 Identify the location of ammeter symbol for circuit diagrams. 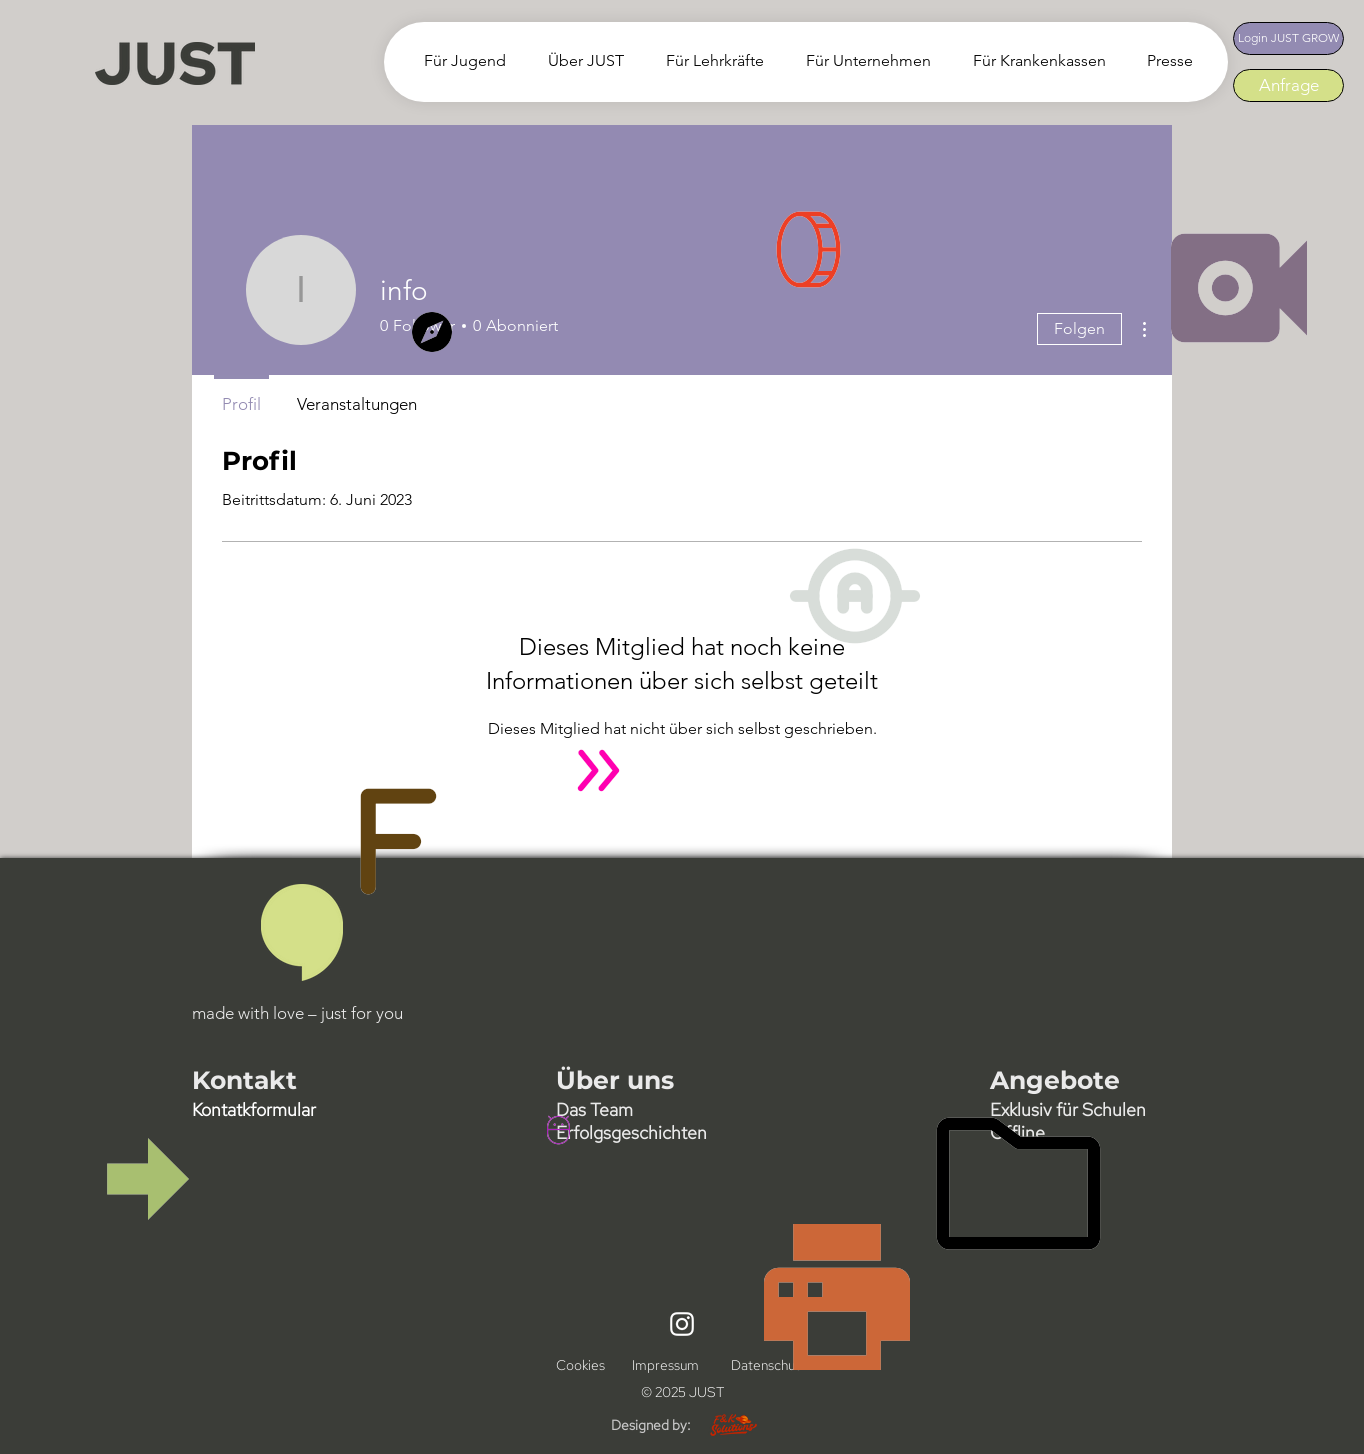
(855, 596).